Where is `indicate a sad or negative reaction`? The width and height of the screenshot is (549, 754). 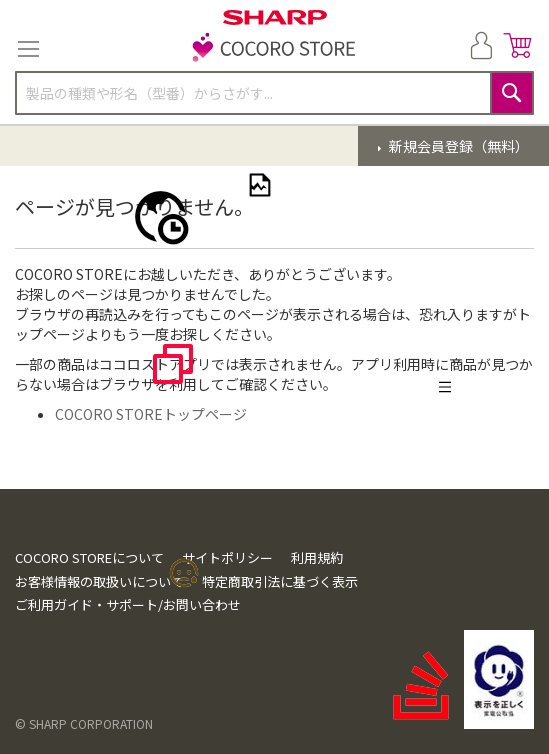 indicate a sad or negative reaction is located at coordinates (184, 573).